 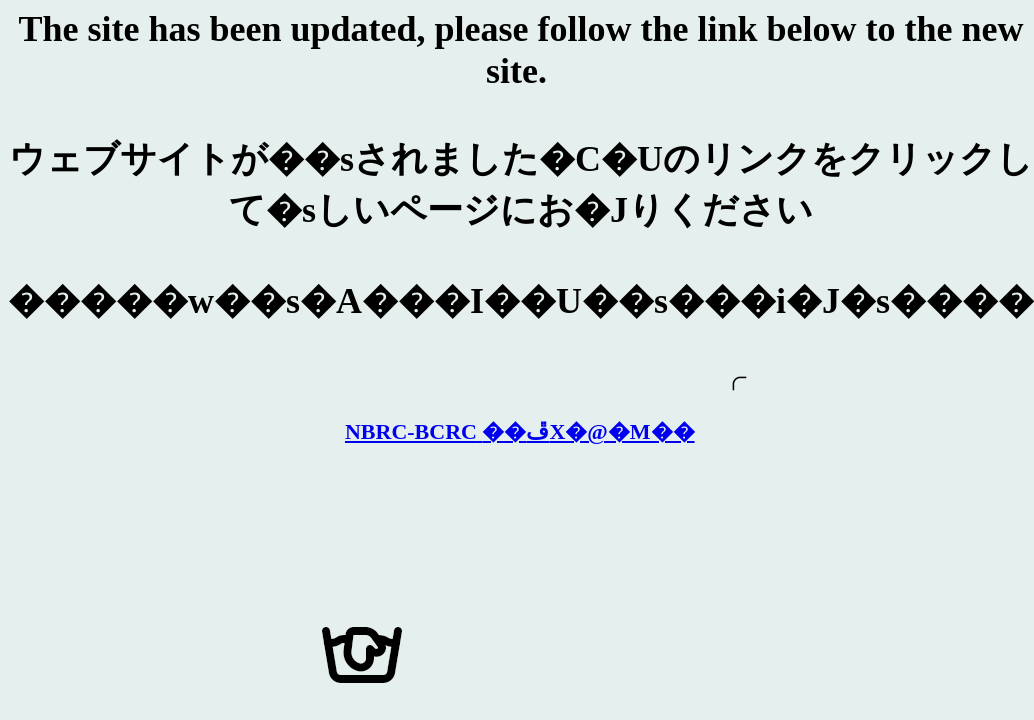 What do you see at coordinates (362, 655) in the screenshot?
I see `wash hands reminder or hygiene indicator` at bounding box center [362, 655].